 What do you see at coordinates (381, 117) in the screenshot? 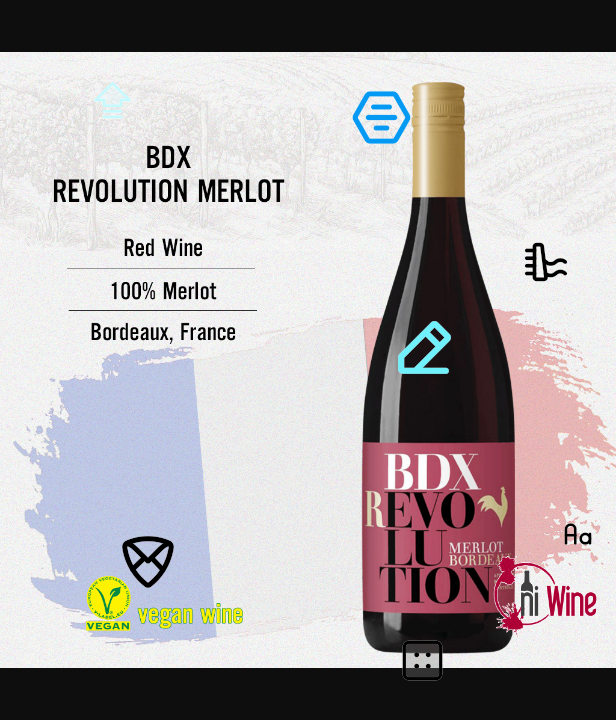
I see `open the Bumble dating app` at bounding box center [381, 117].